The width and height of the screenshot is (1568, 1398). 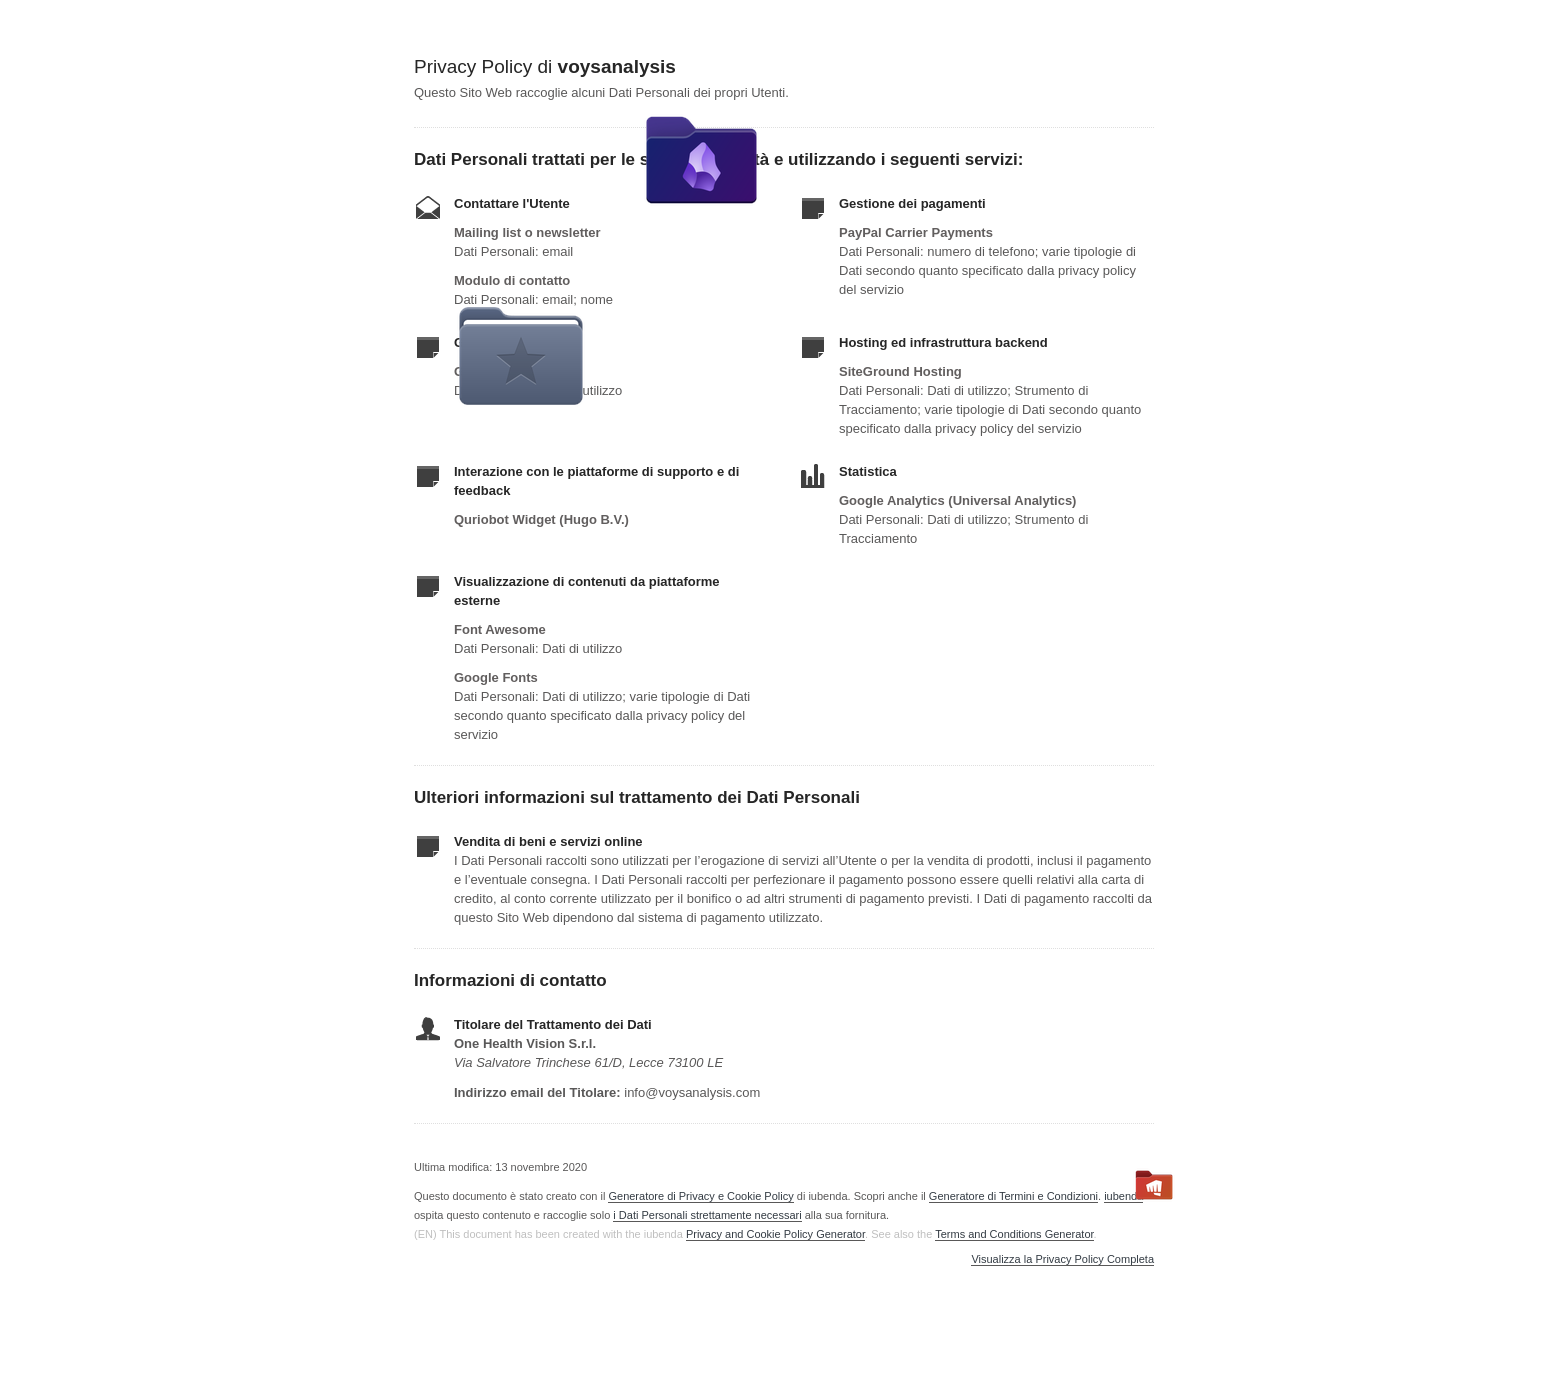 I want to click on open bookmarked or favorite files, so click(x=521, y=356).